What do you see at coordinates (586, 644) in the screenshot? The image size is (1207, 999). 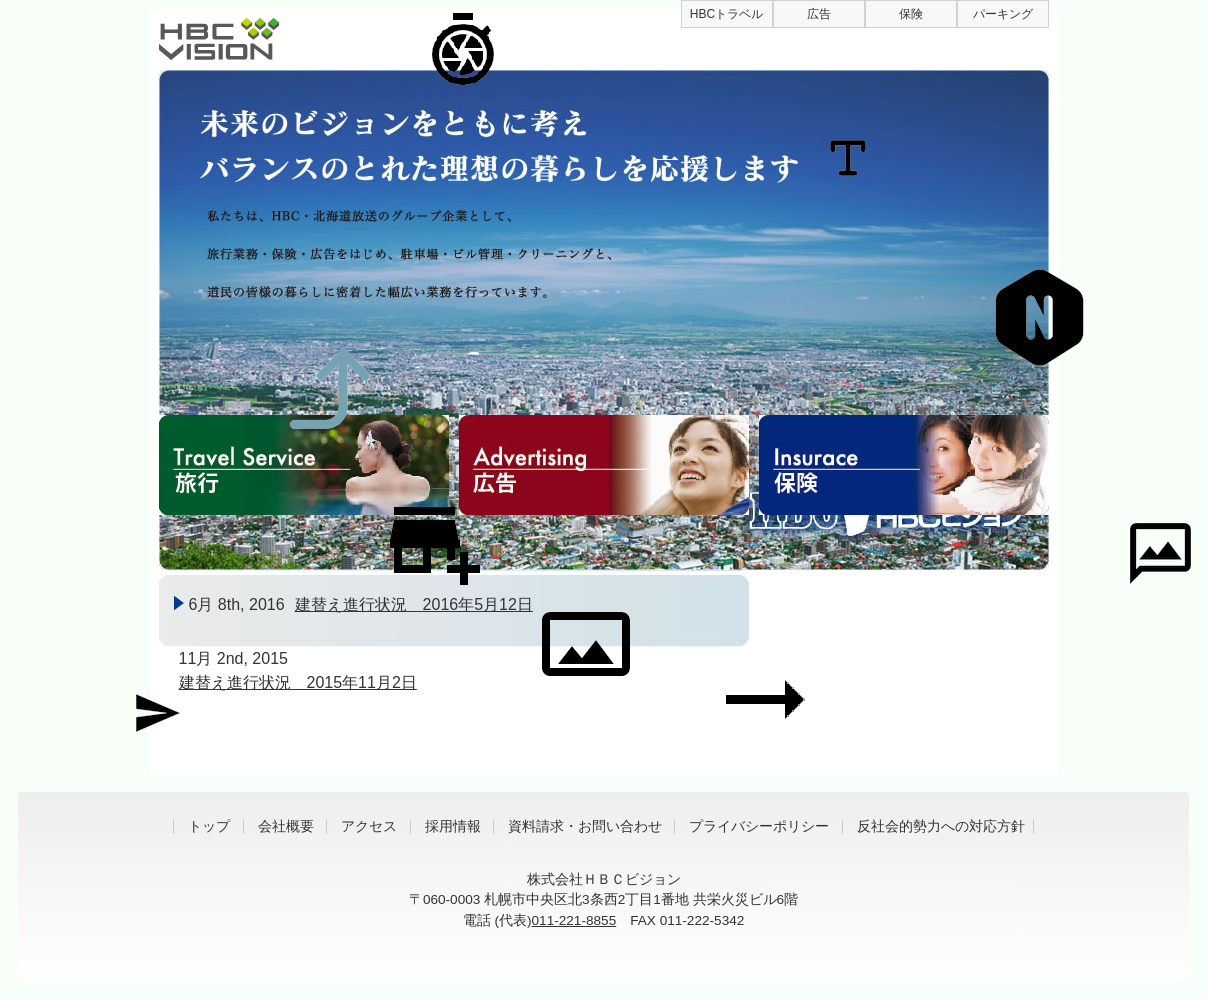 I see `view panorama or wide-angle photo` at bounding box center [586, 644].